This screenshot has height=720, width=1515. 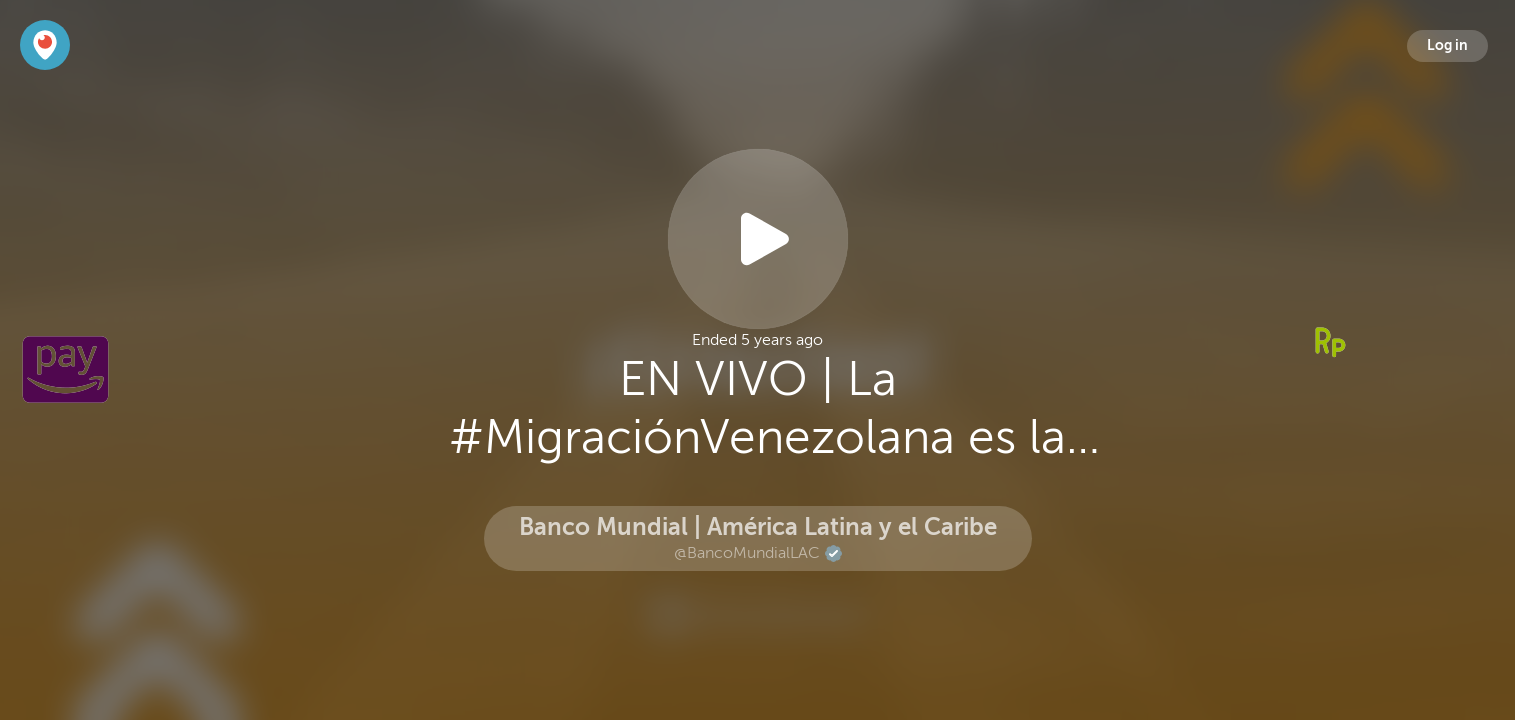 I want to click on indicates indonesian rupiah currency, so click(x=1330, y=340).